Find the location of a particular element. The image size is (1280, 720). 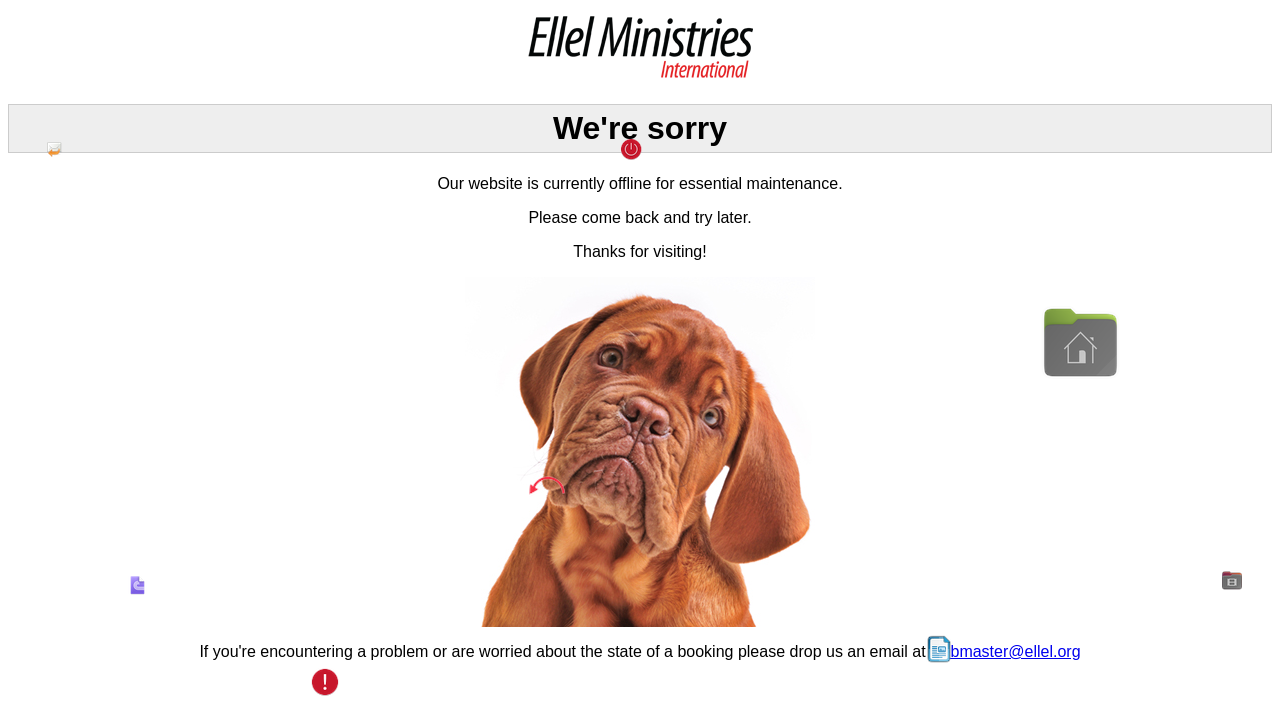

reply to the sender of this email is located at coordinates (54, 148).